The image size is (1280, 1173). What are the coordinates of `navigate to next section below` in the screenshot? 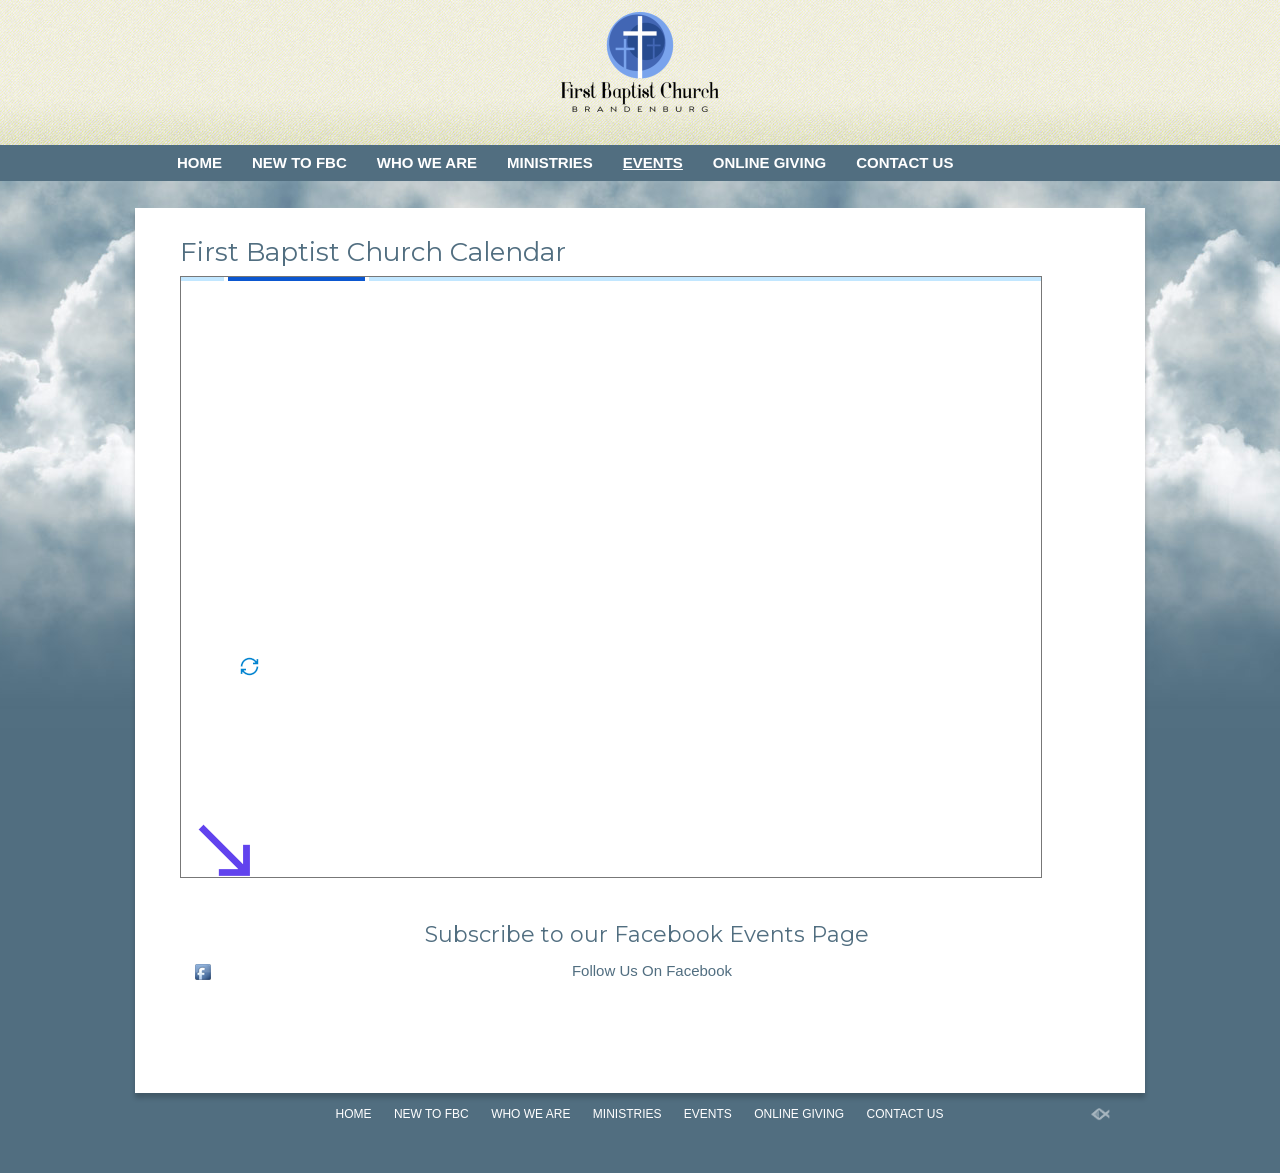 It's located at (225, 851).